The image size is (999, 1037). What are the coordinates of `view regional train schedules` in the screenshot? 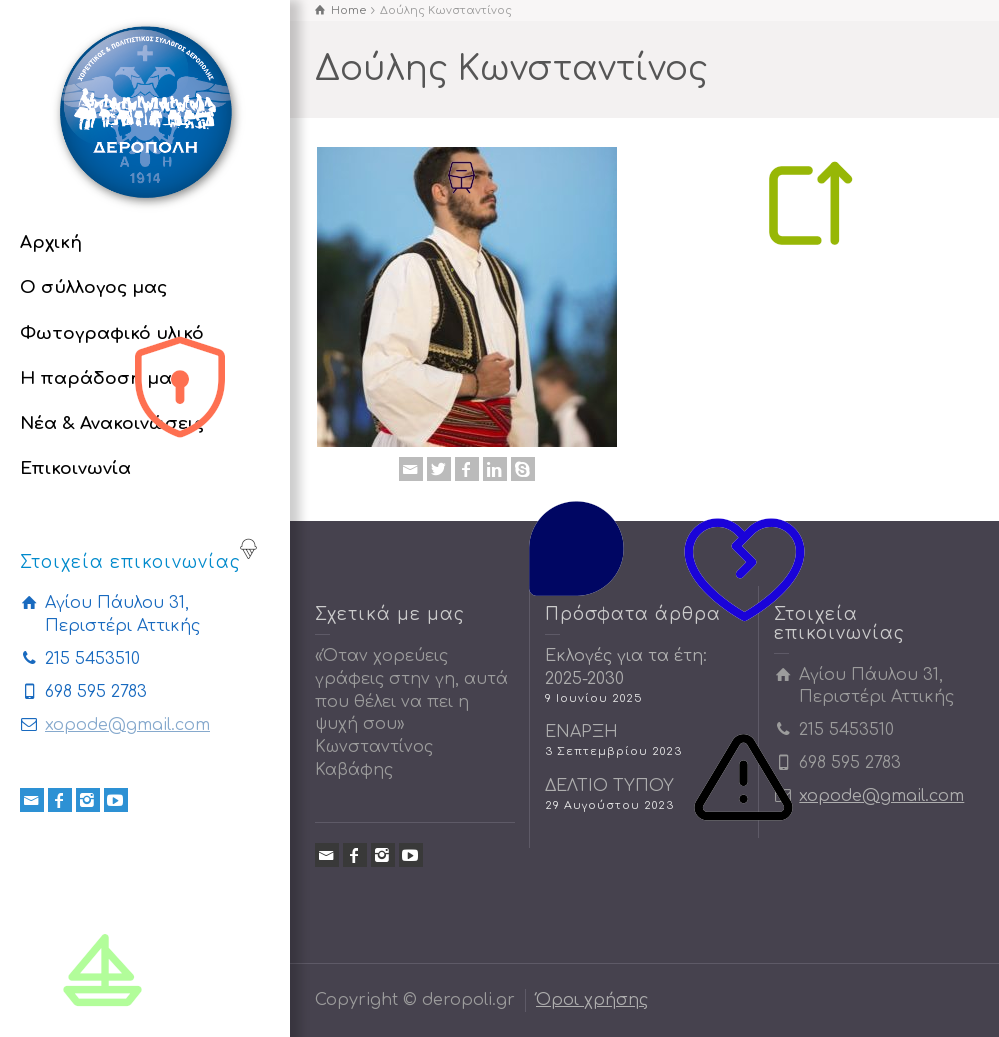 It's located at (461, 176).